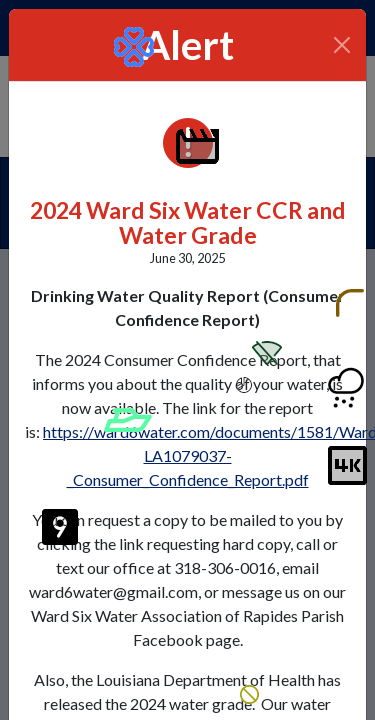  Describe the element at coordinates (60, 527) in the screenshot. I see `select the number nine` at that location.